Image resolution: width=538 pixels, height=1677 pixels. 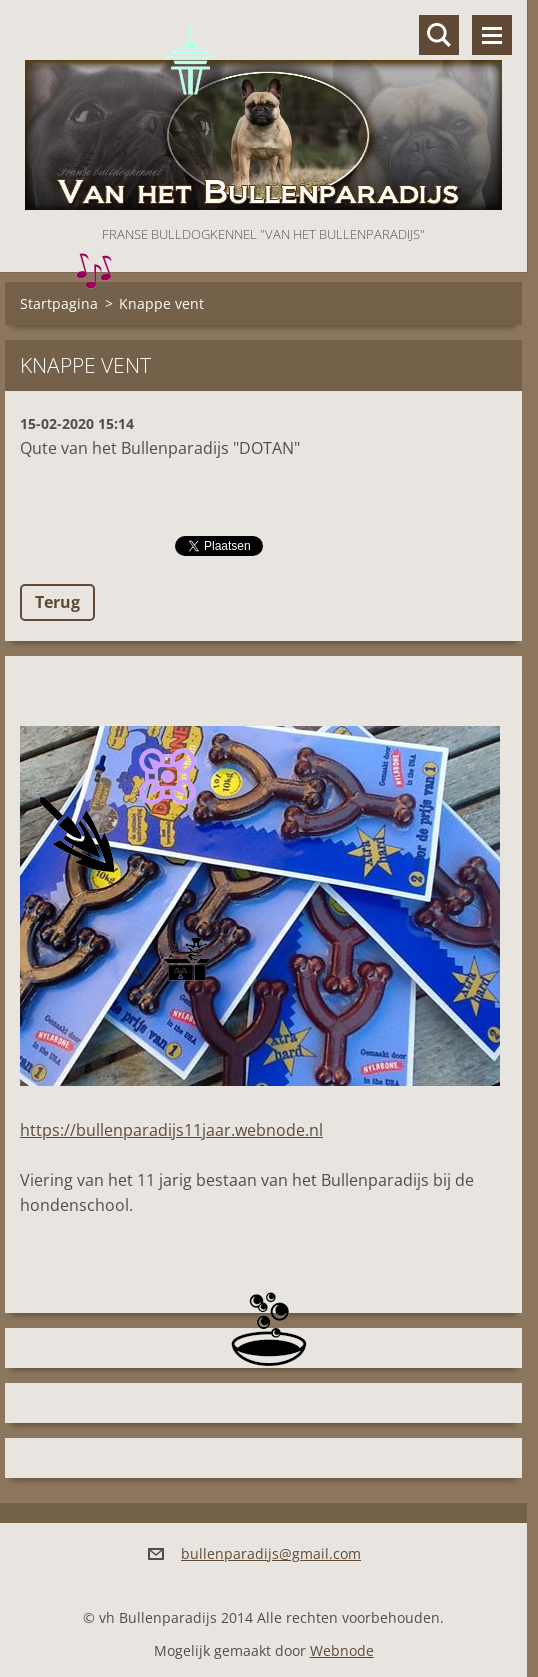 I want to click on launch drone or quadcopter controls, so click(x=167, y=776).